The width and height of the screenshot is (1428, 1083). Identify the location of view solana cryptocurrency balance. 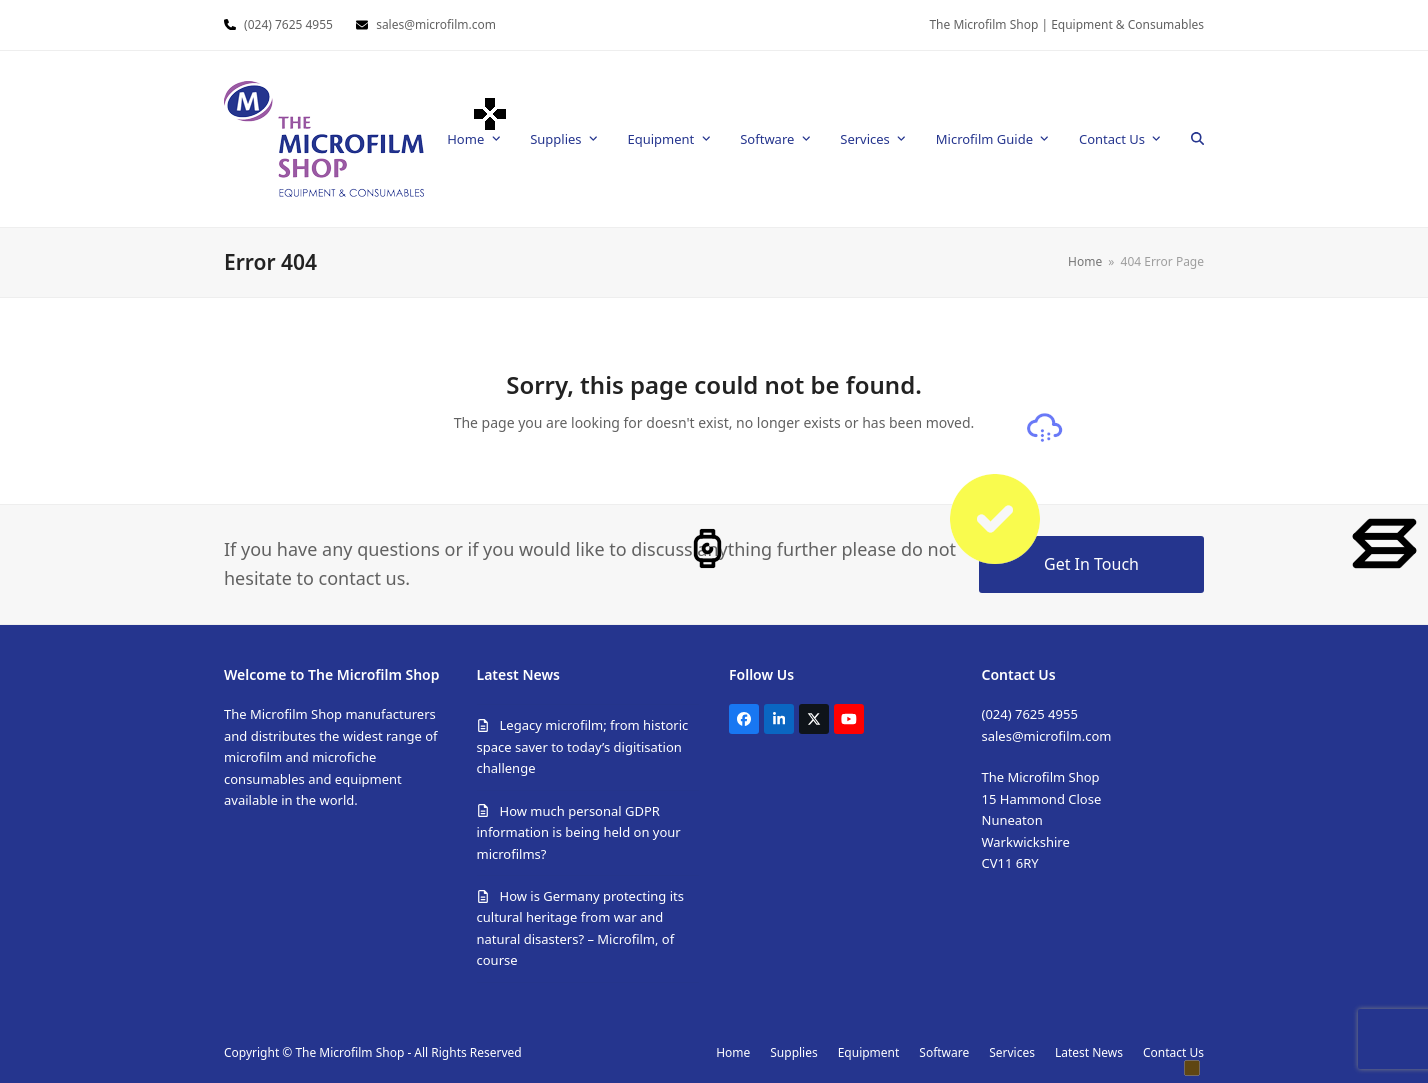
(1384, 543).